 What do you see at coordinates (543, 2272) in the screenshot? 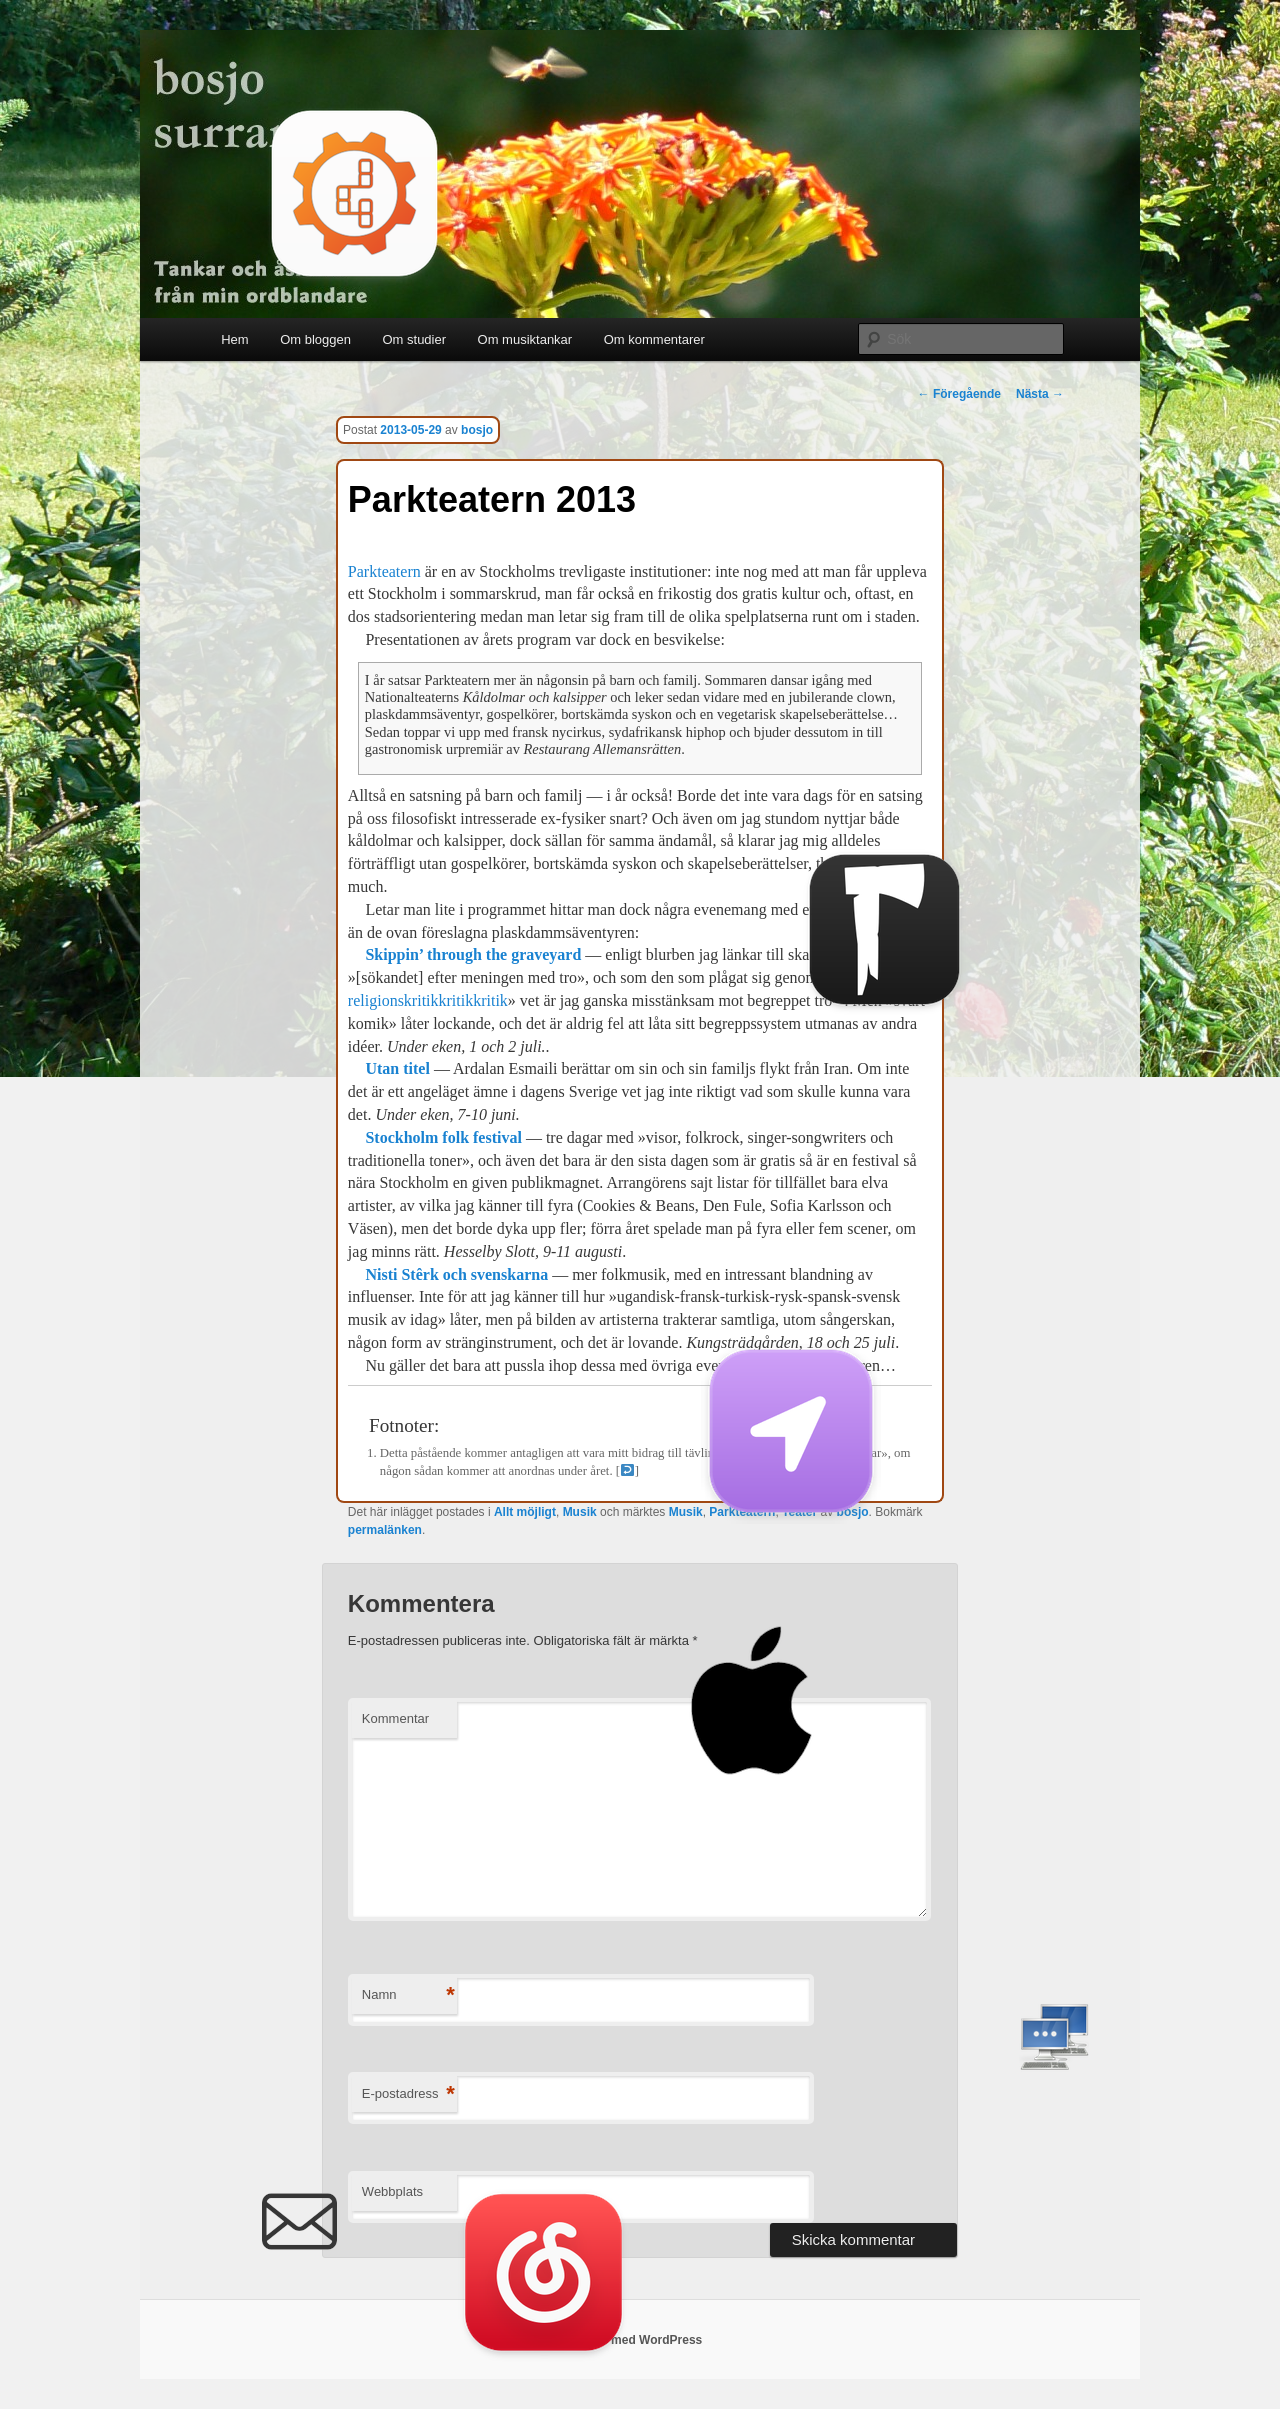
I see `open netease cloud music app` at bounding box center [543, 2272].